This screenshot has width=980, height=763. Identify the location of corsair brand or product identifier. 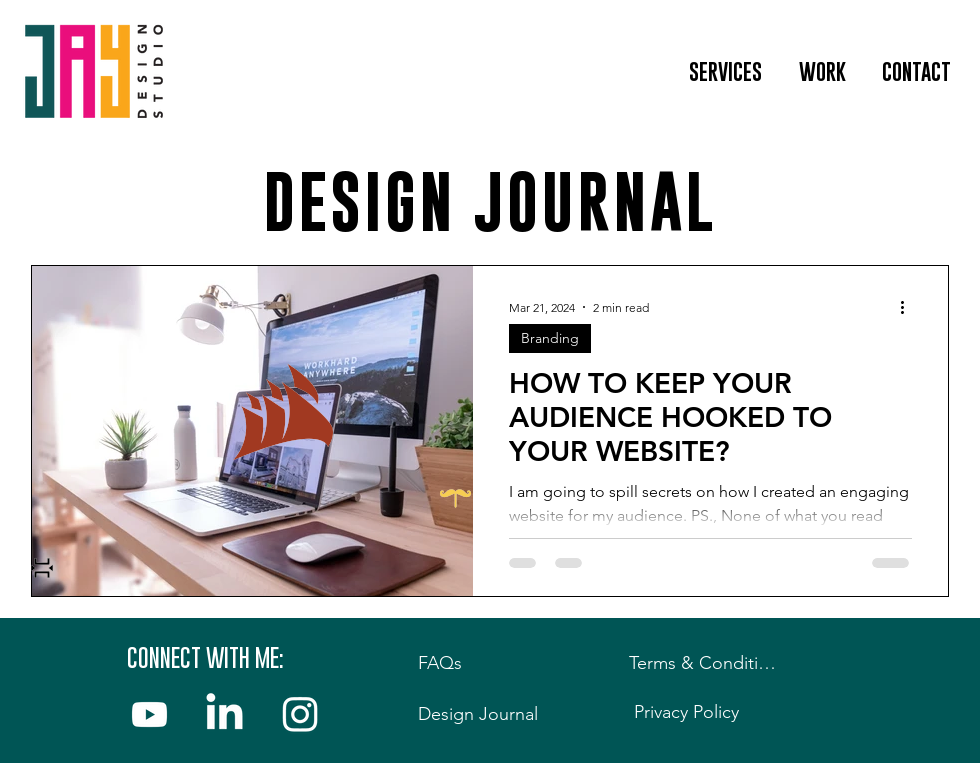
(283, 412).